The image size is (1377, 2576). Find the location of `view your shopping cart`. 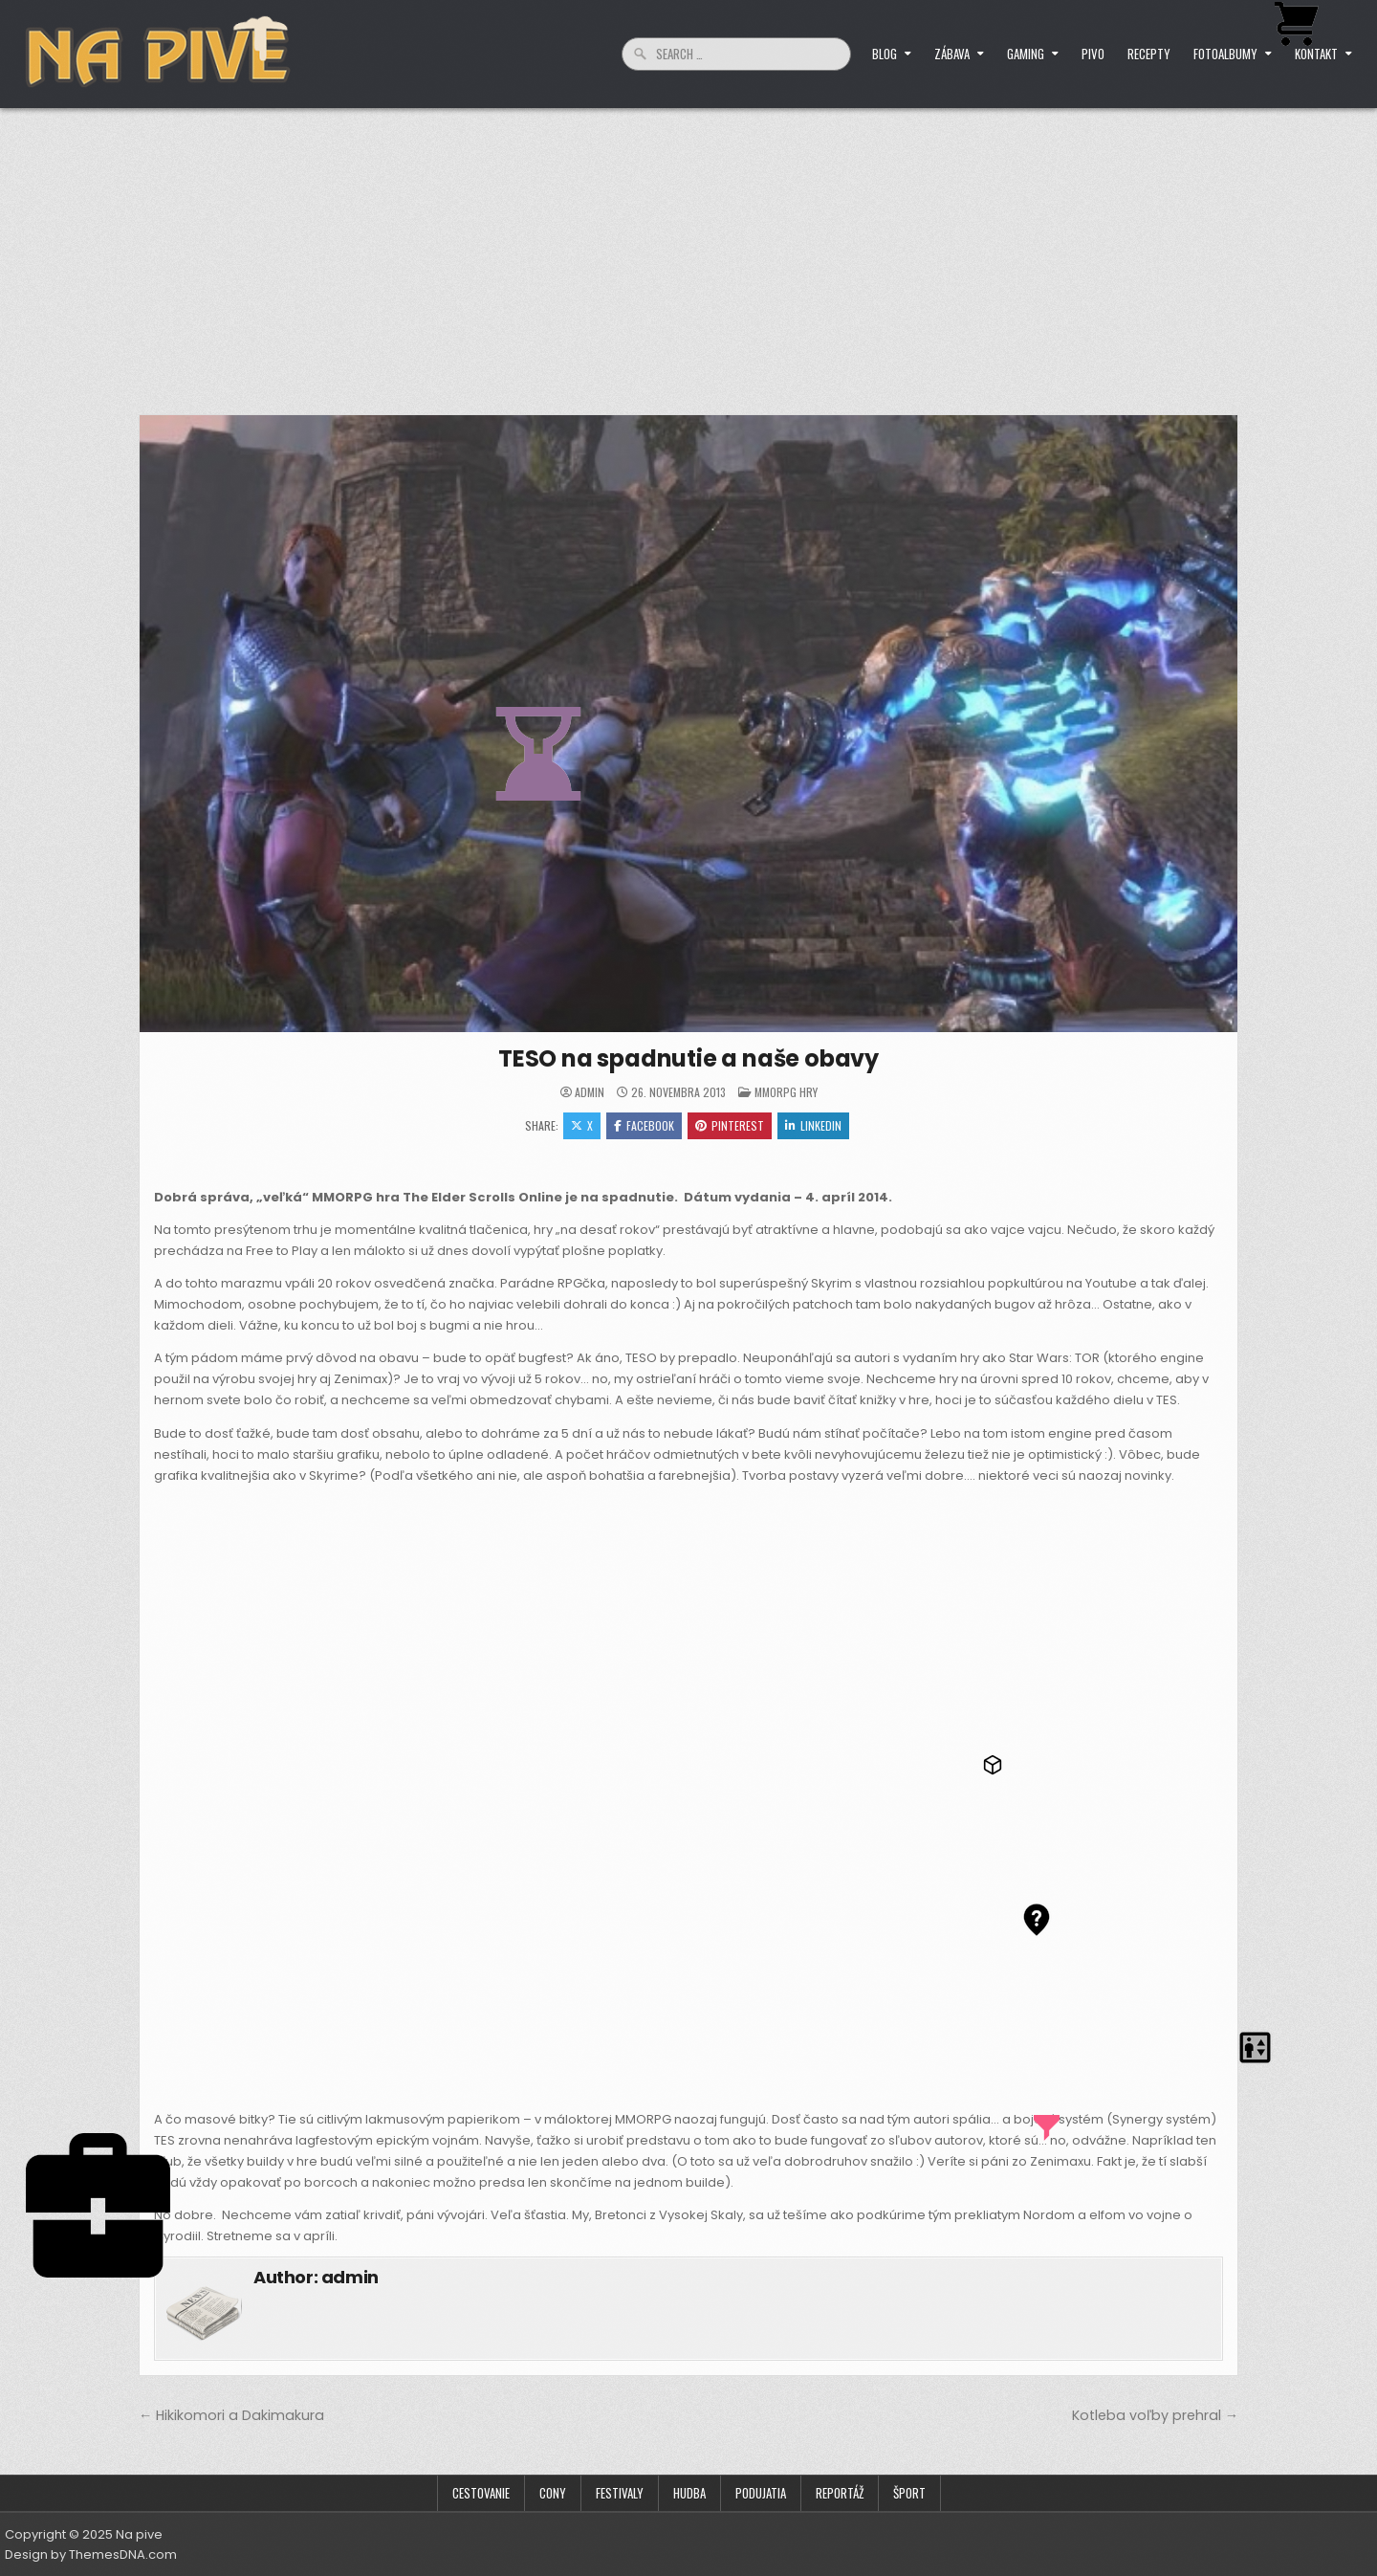

view your shopping cart is located at coordinates (1297, 24).